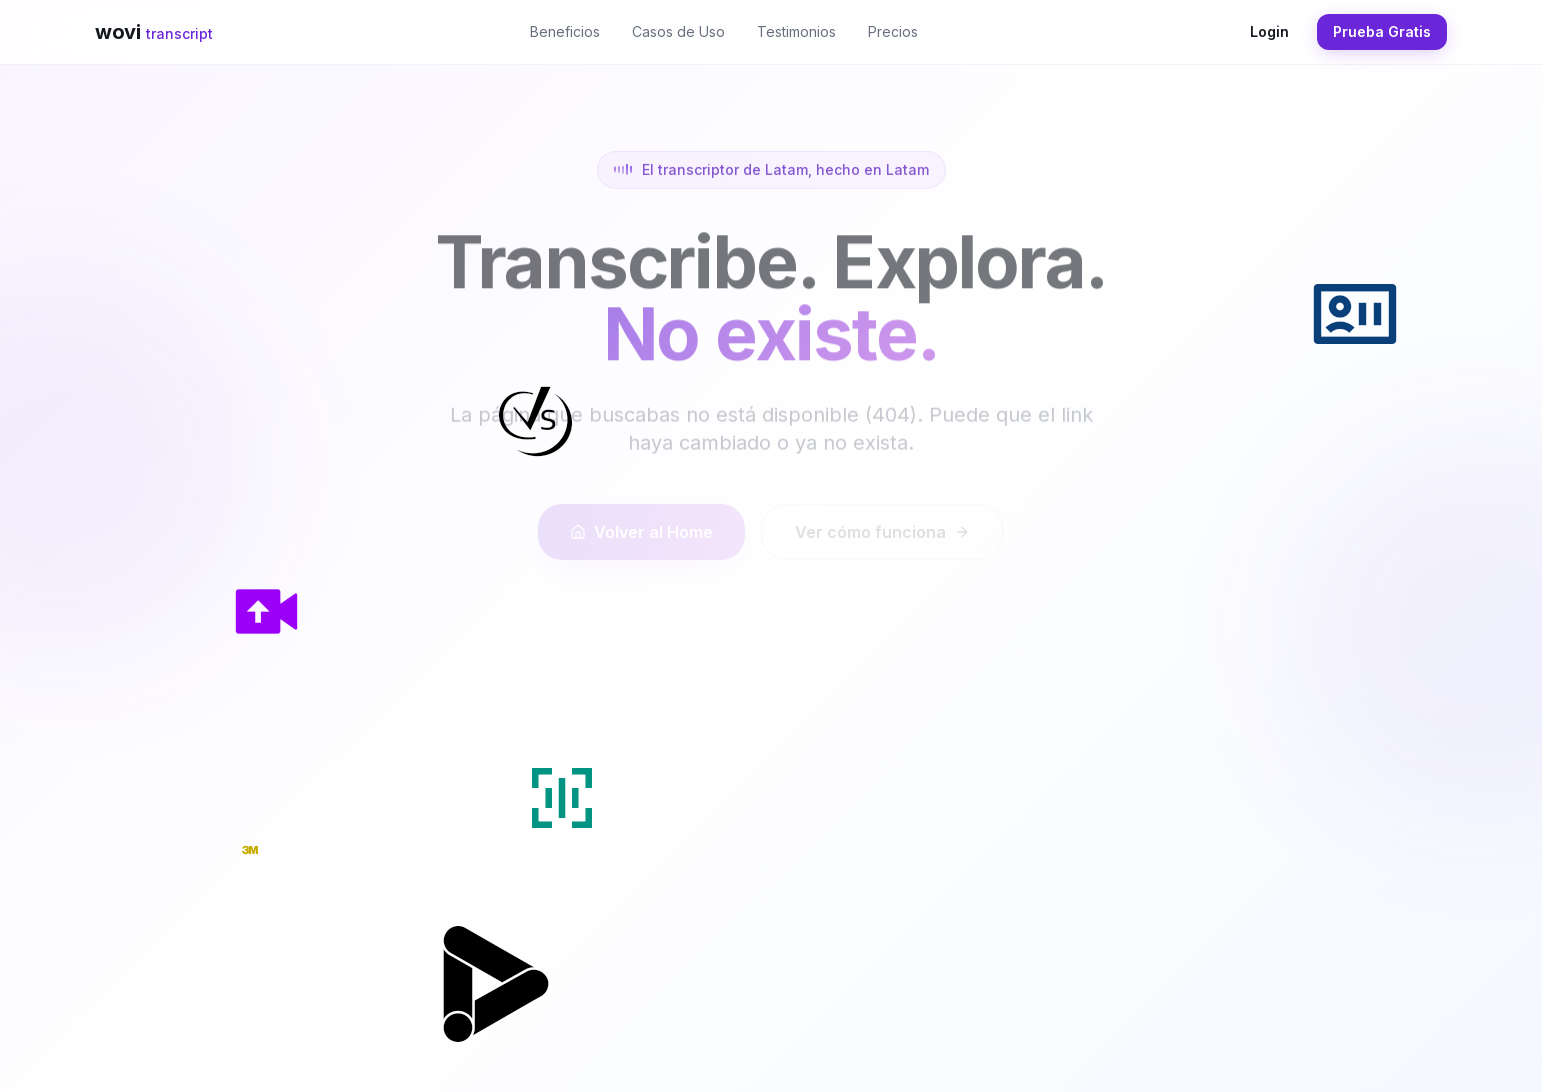  Describe the element at coordinates (250, 850) in the screenshot. I see `3M company logo` at that location.